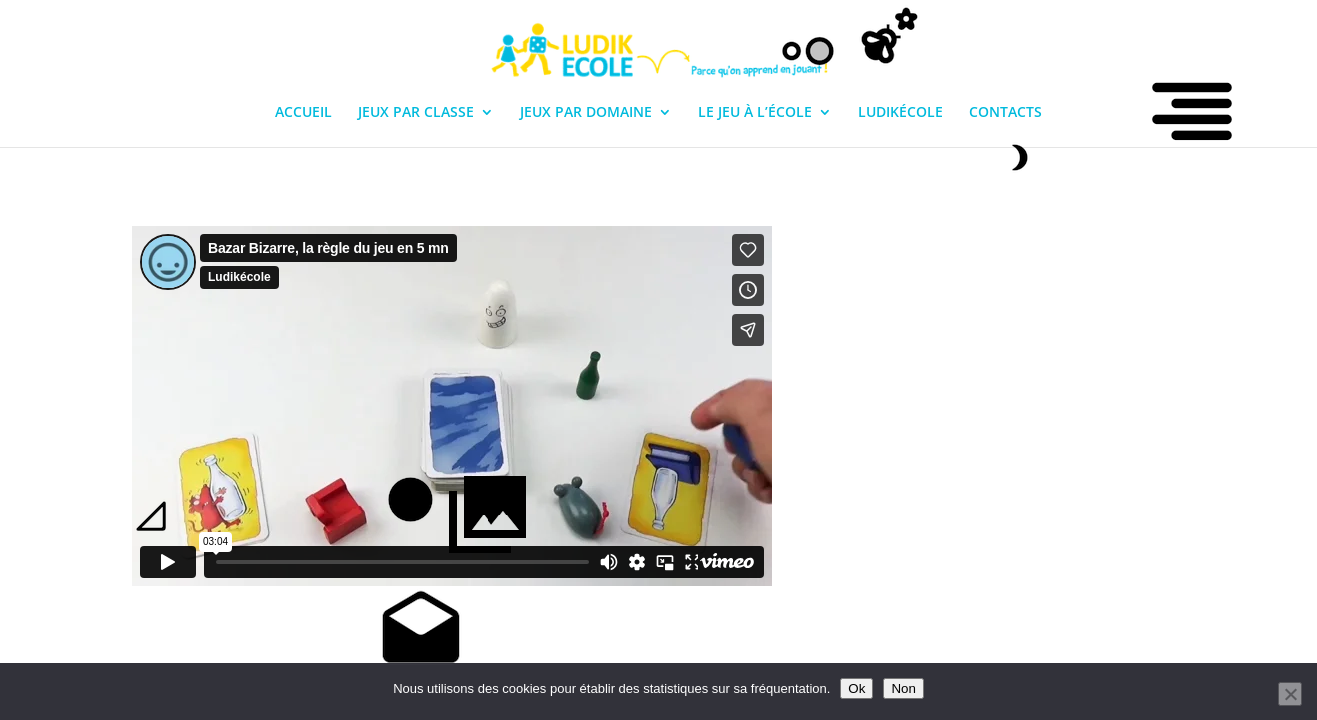 This screenshot has width=1317, height=720. What do you see at coordinates (150, 515) in the screenshot?
I see `indicates no cellular signal or network connection` at bounding box center [150, 515].